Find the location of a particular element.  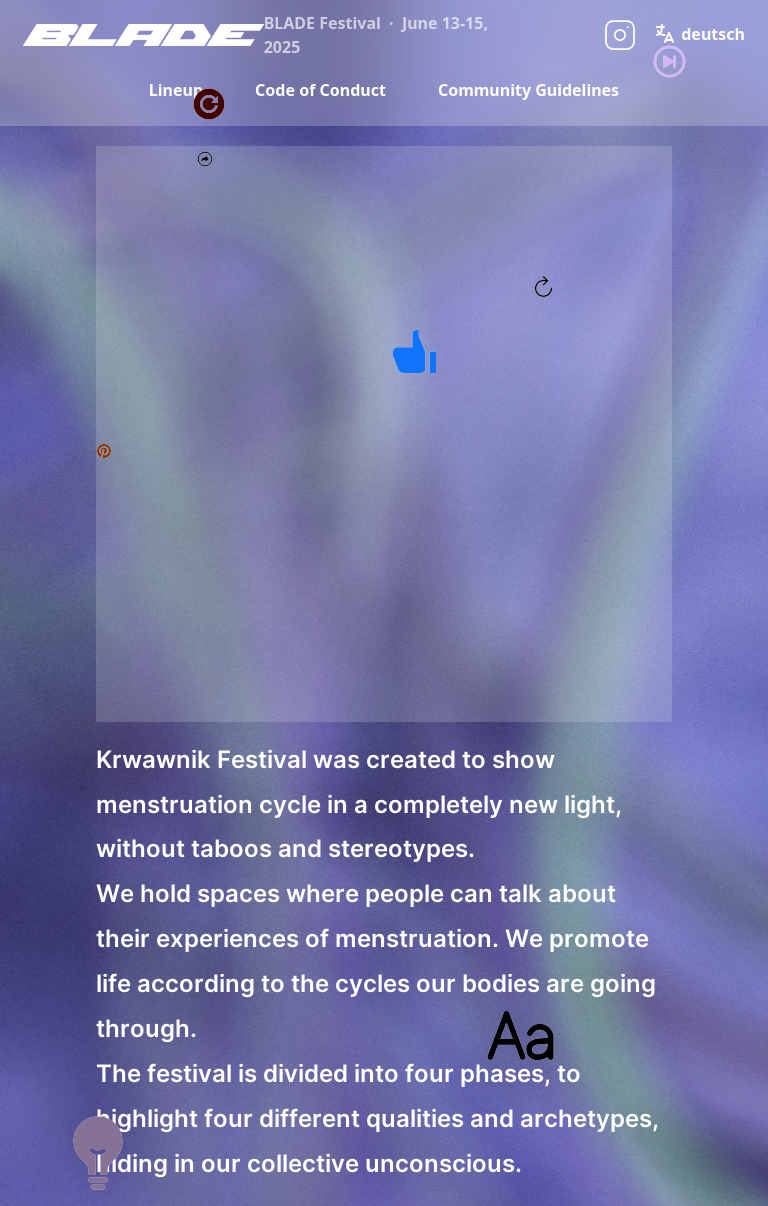

like or approve this content is located at coordinates (414, 351).